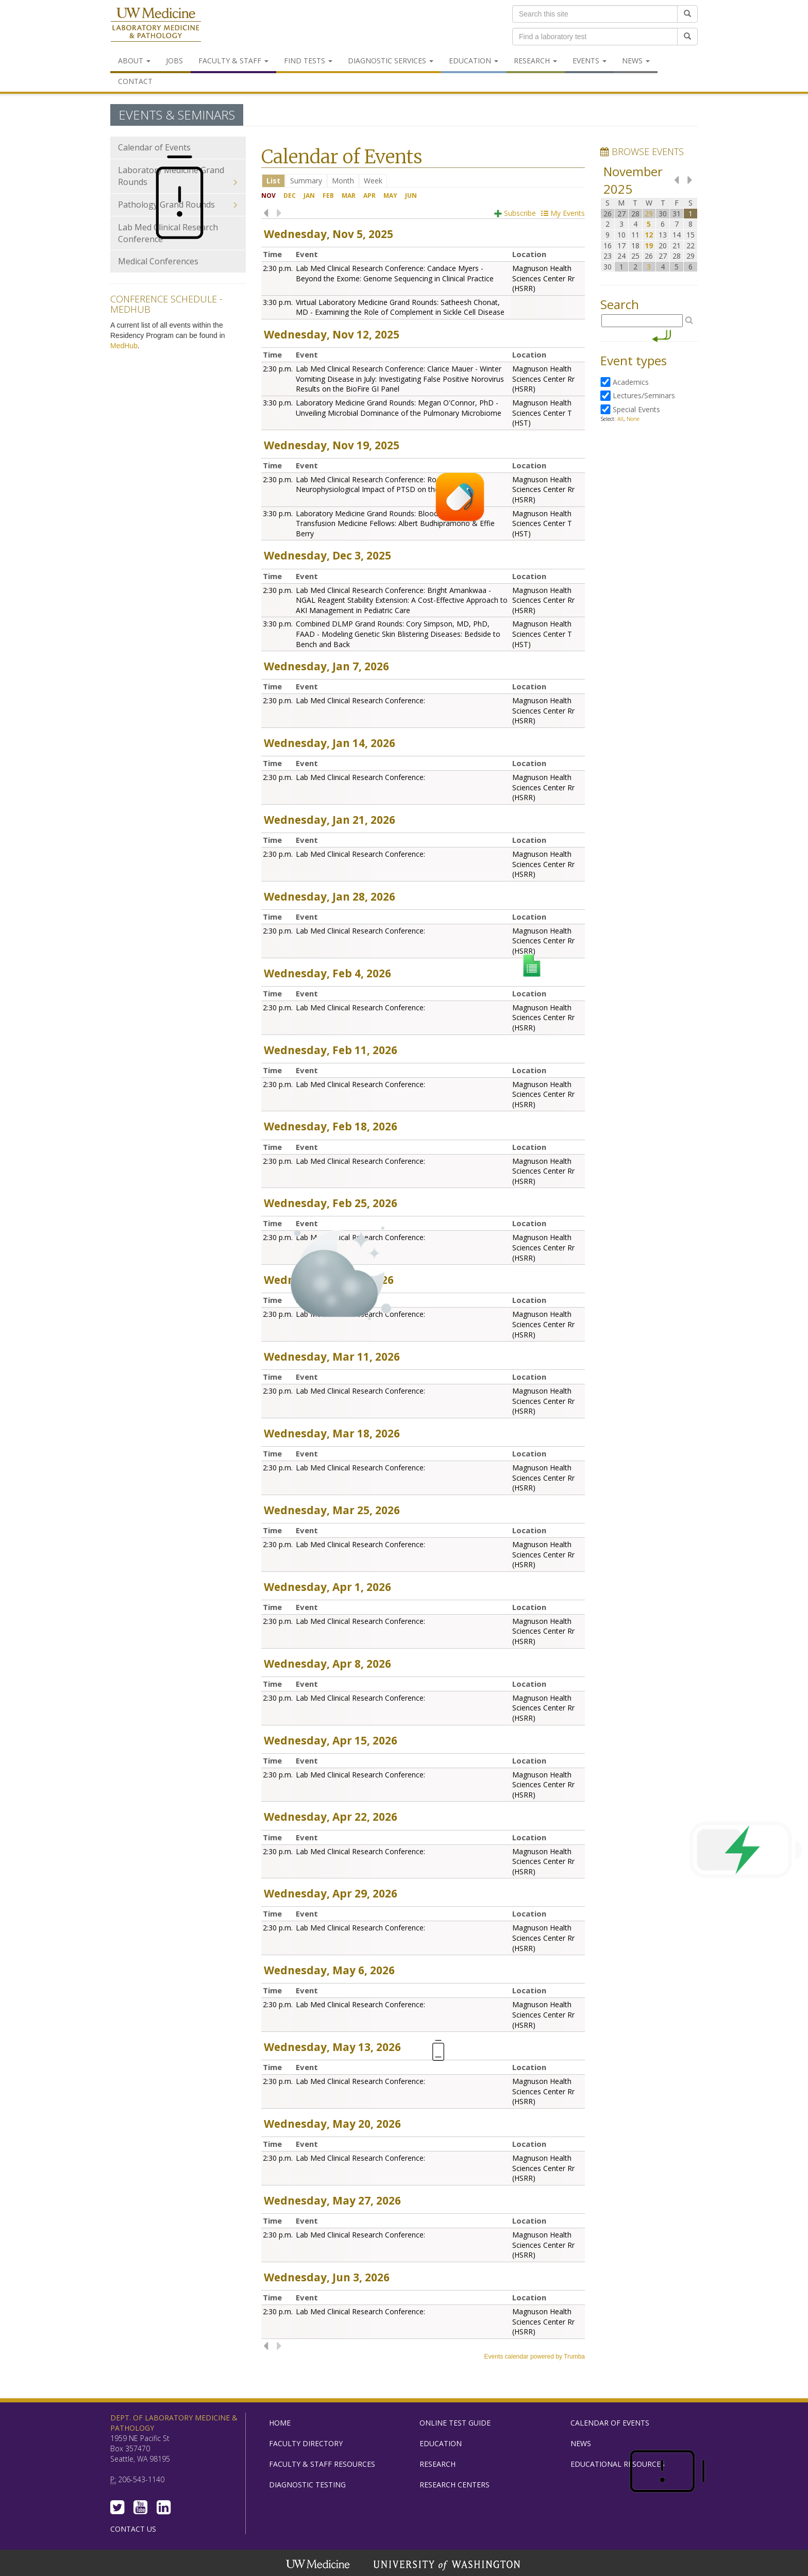  Describe the element at coordinates (666, 2471) in the screenshot. I see `indicates low battery warning` at that location.